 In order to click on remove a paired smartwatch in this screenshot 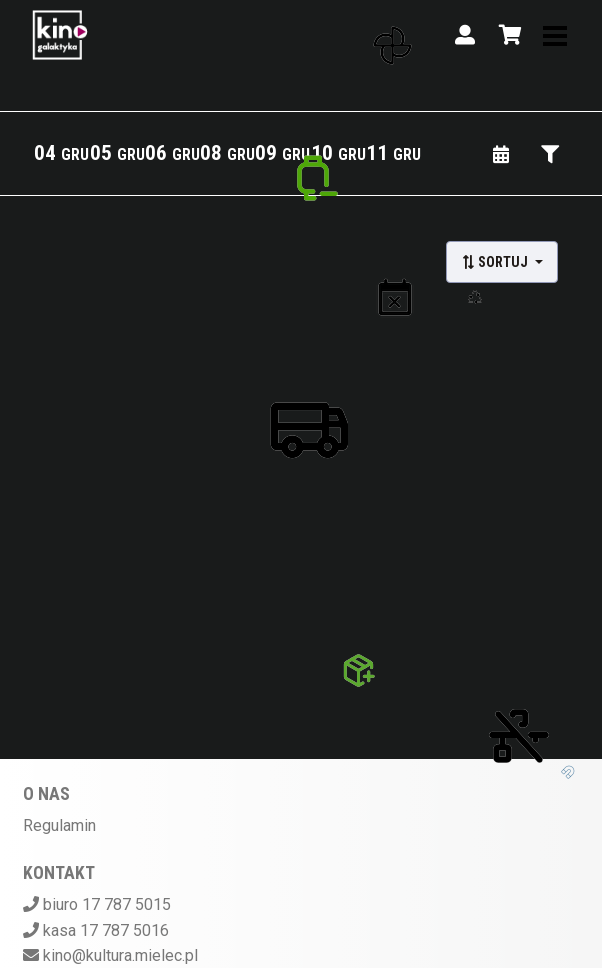, I will do `click(313, 178)`.